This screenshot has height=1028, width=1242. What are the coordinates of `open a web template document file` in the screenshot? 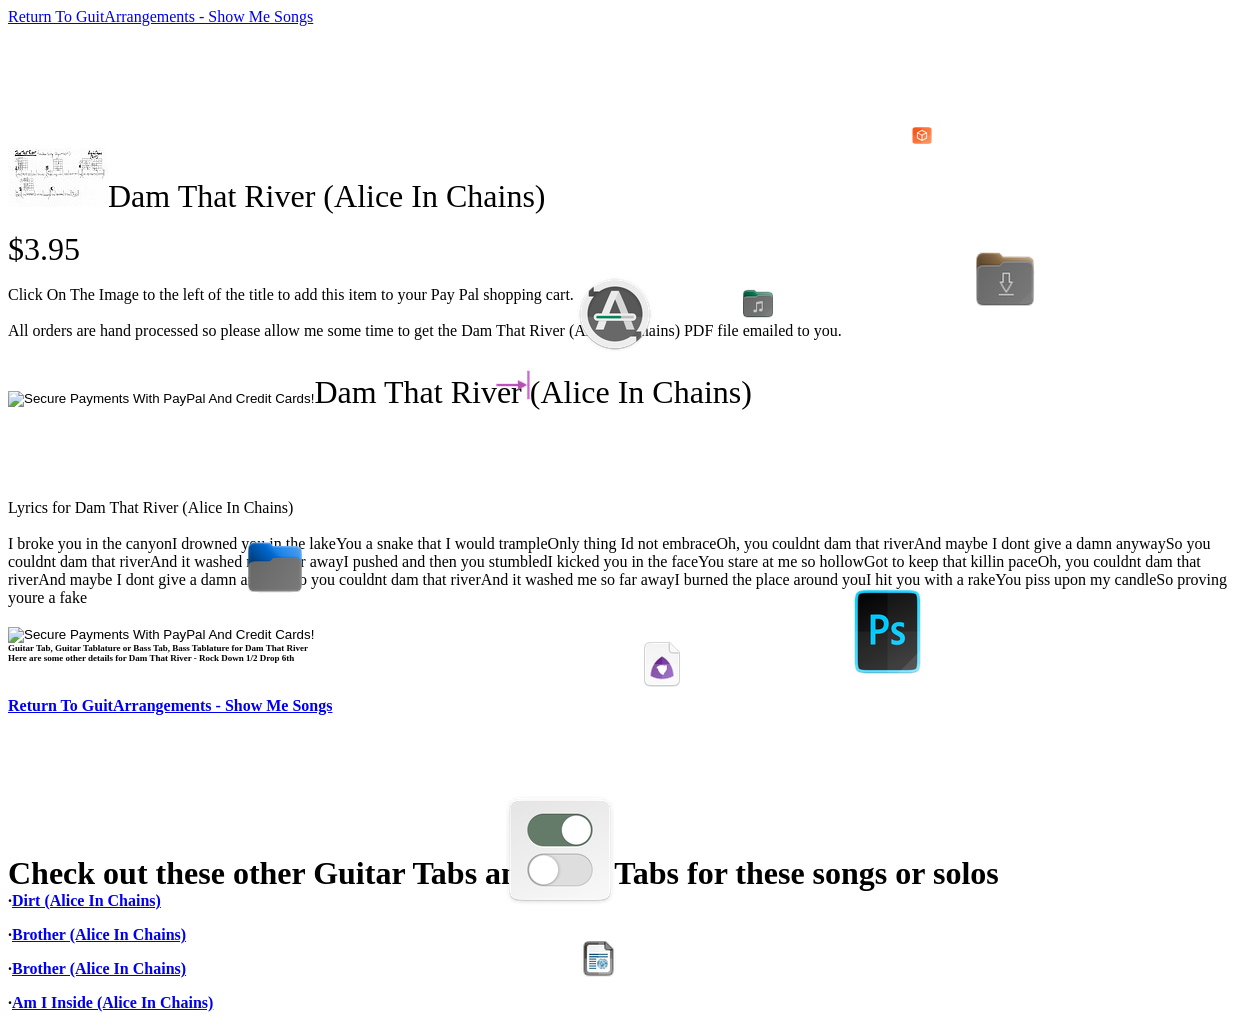 It's located at (598, 958).